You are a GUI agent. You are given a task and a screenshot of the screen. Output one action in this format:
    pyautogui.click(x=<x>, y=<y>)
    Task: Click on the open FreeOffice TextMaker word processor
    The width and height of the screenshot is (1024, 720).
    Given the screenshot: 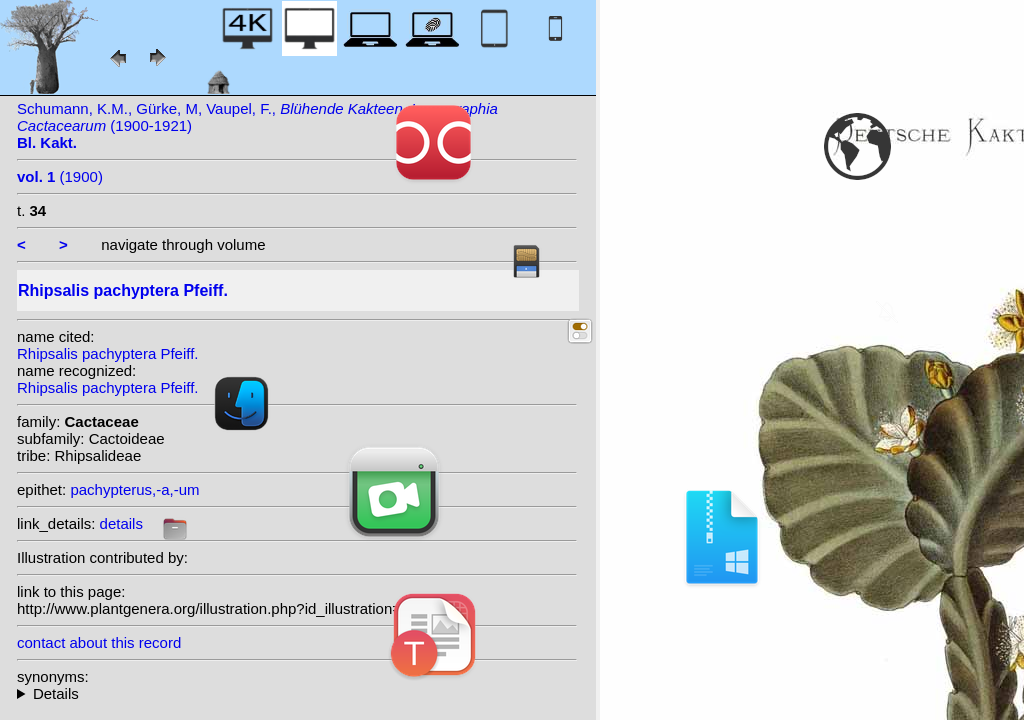 What is the action you would take?
    pyautogui.click(x=434, y=634)
    